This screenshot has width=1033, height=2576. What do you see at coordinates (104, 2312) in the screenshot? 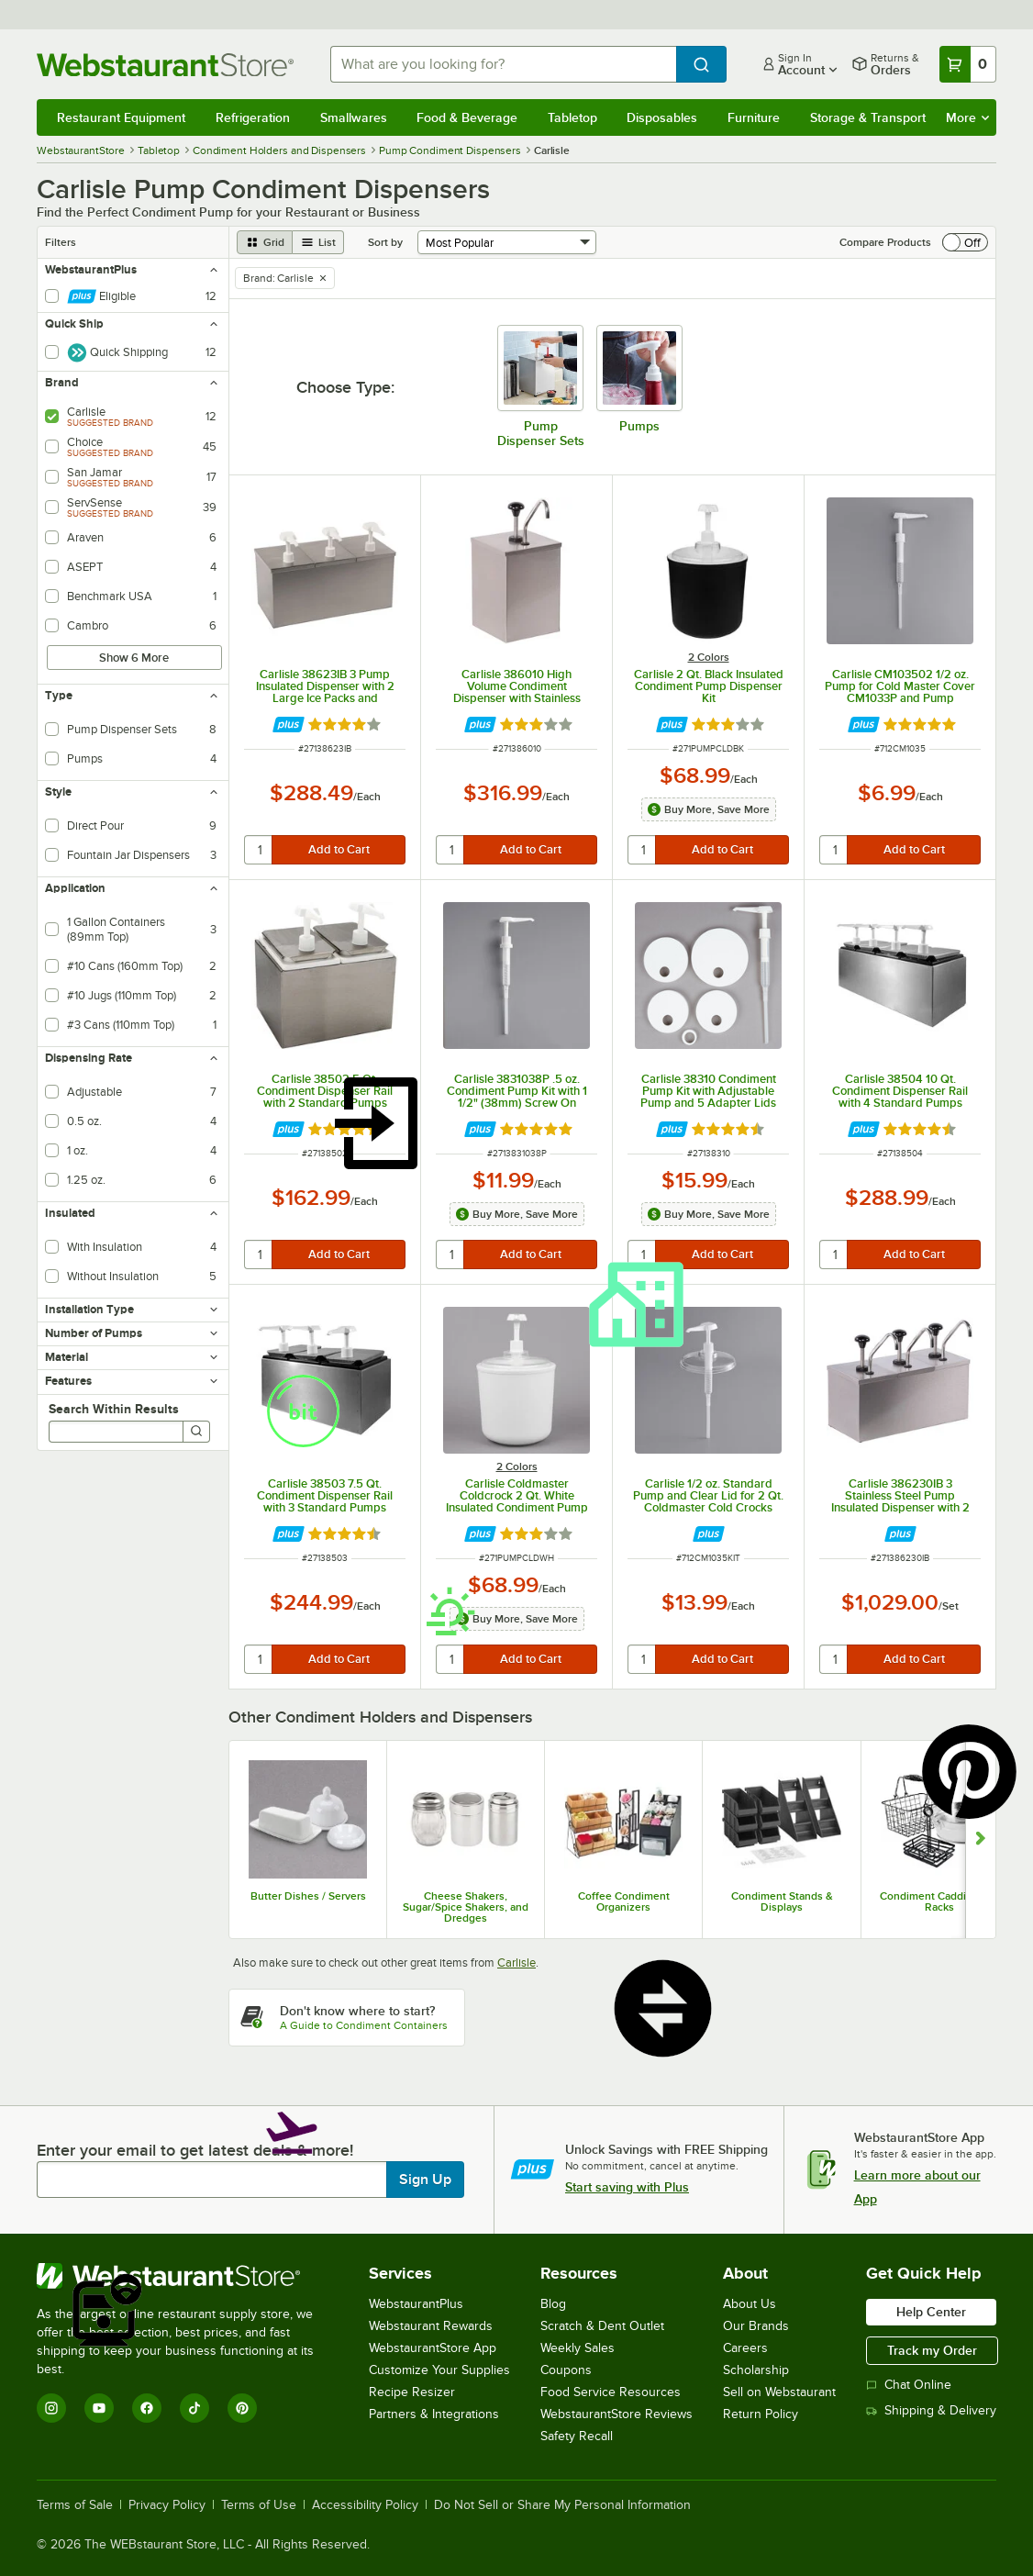
I see `connect to onboard train wifi` at bounding box center [104, 2312].